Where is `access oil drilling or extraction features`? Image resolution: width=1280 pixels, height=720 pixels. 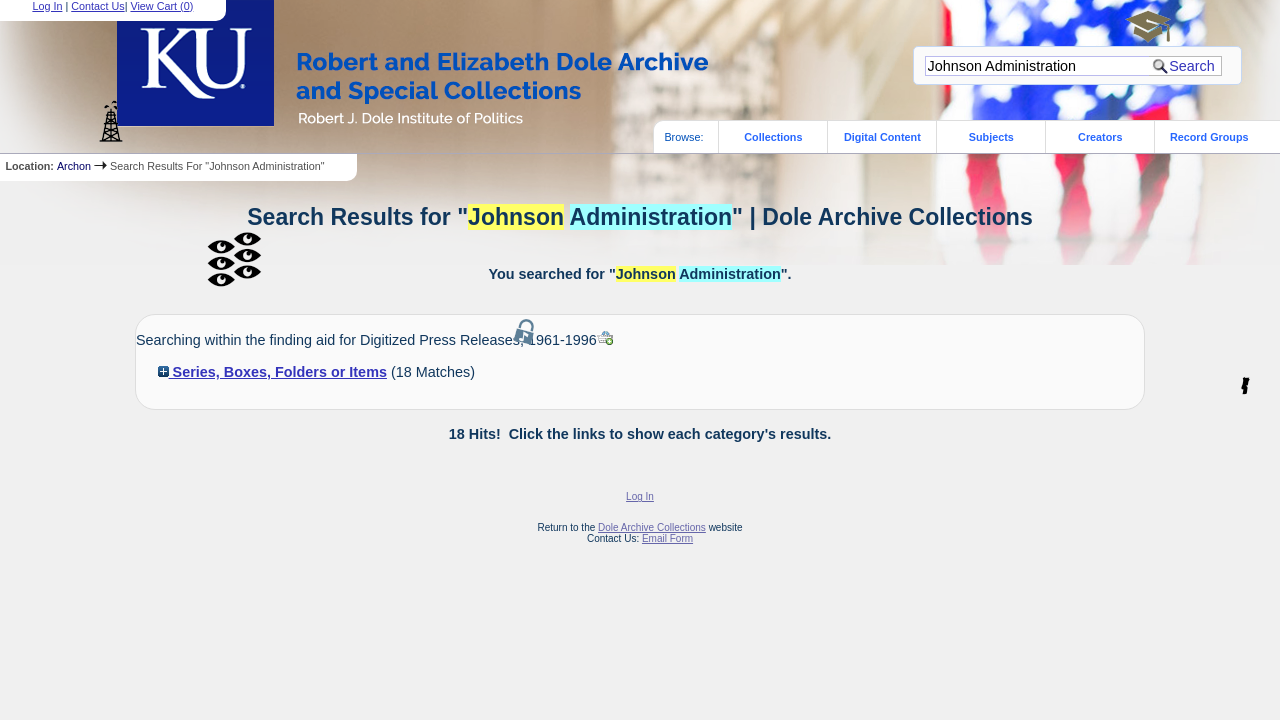 access oil drilling or extraction features is located at coordinates (111, 122).